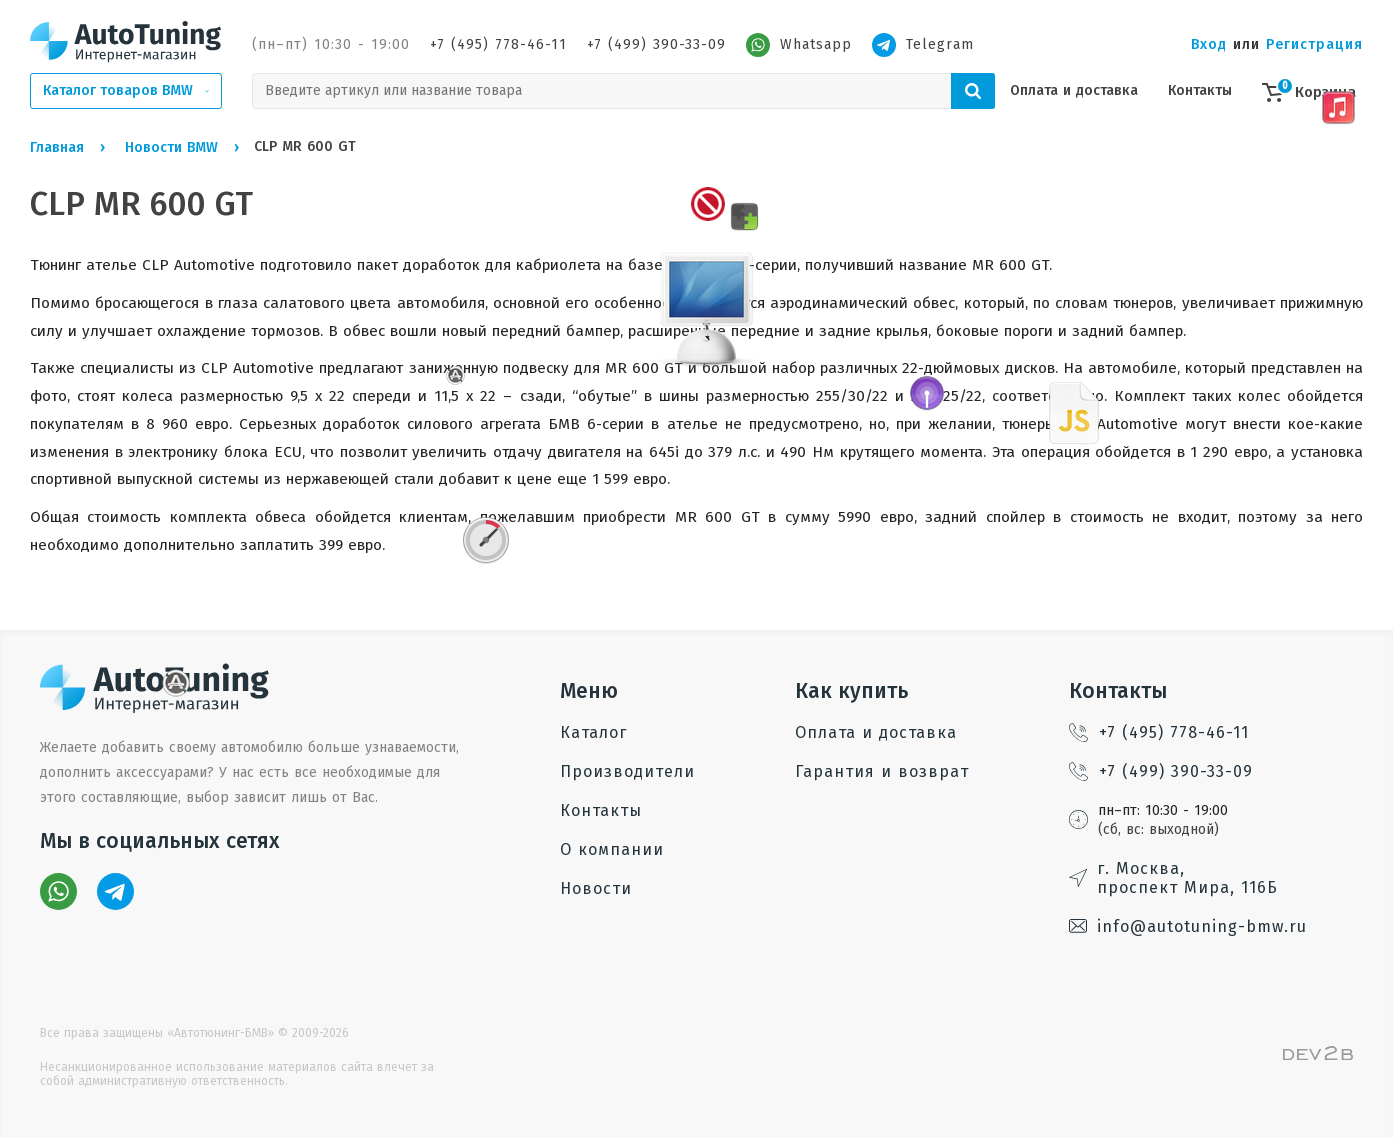 The height and width of the screenshot is (1138, 1393). What do you see at coordinates (927, 393) in the screenshot?
I see `open the podcasts app` at bounding box center [927, 393].